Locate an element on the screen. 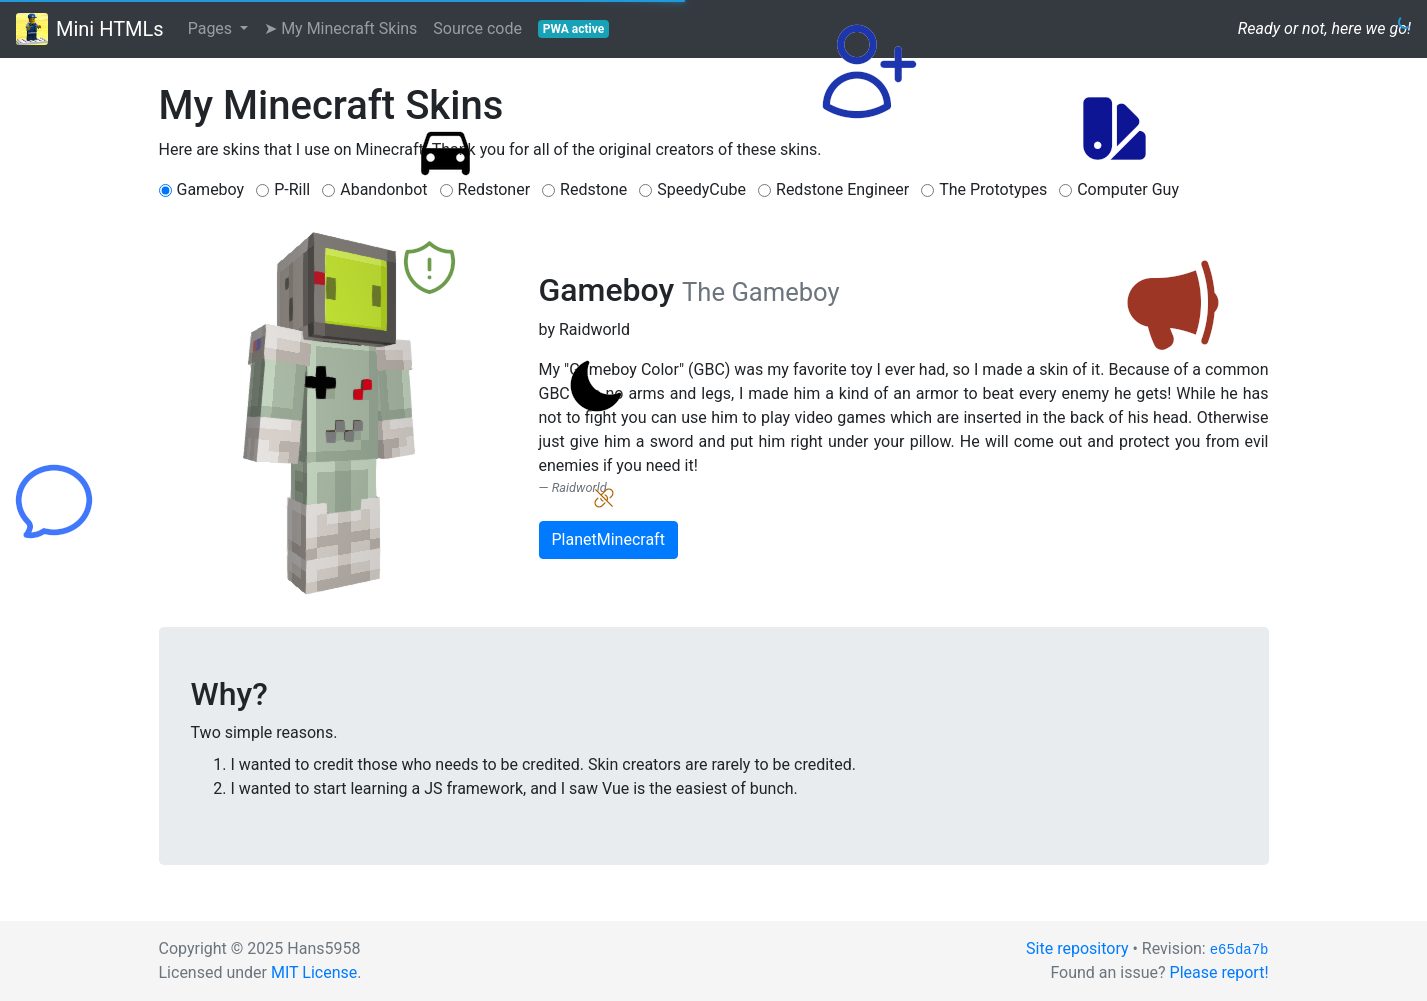 The image size is (1427, 1001). add a new contact or friend is located at coordinates (869, 71).